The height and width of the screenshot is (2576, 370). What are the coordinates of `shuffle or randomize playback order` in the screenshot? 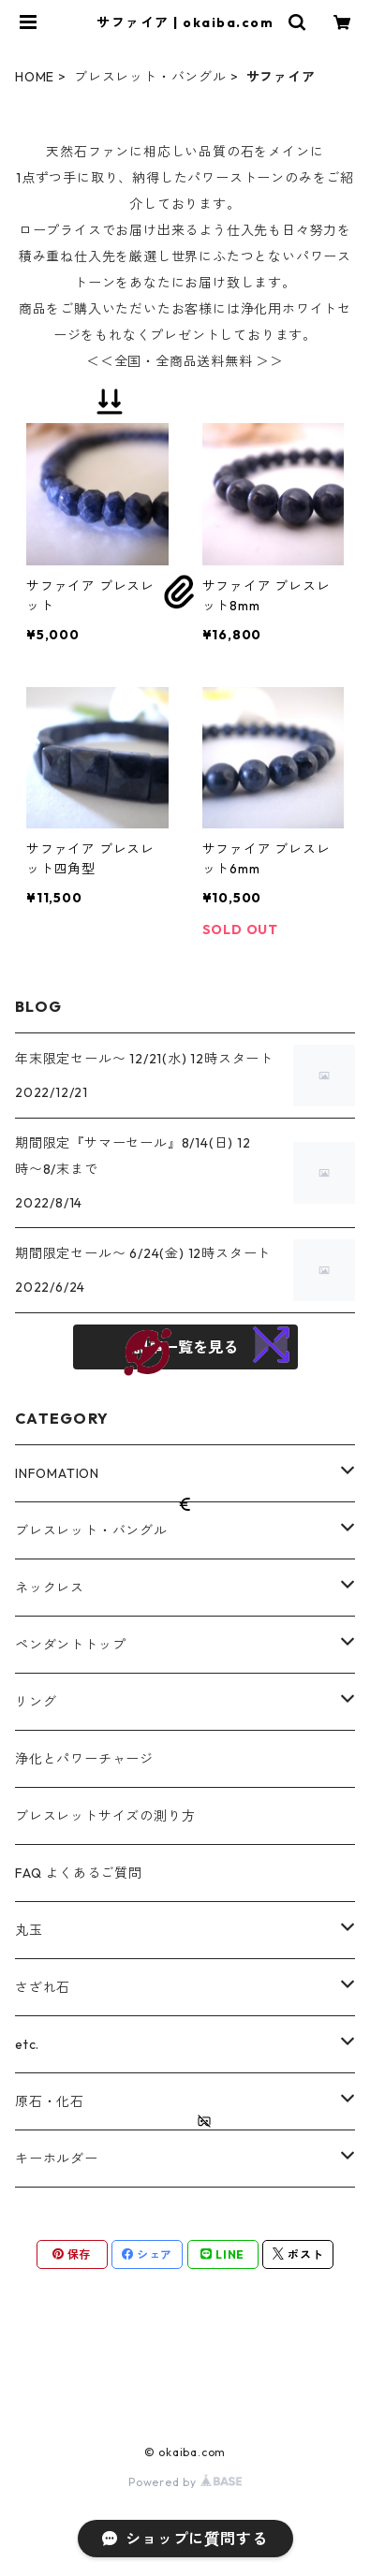 It's located at (271, 1344).